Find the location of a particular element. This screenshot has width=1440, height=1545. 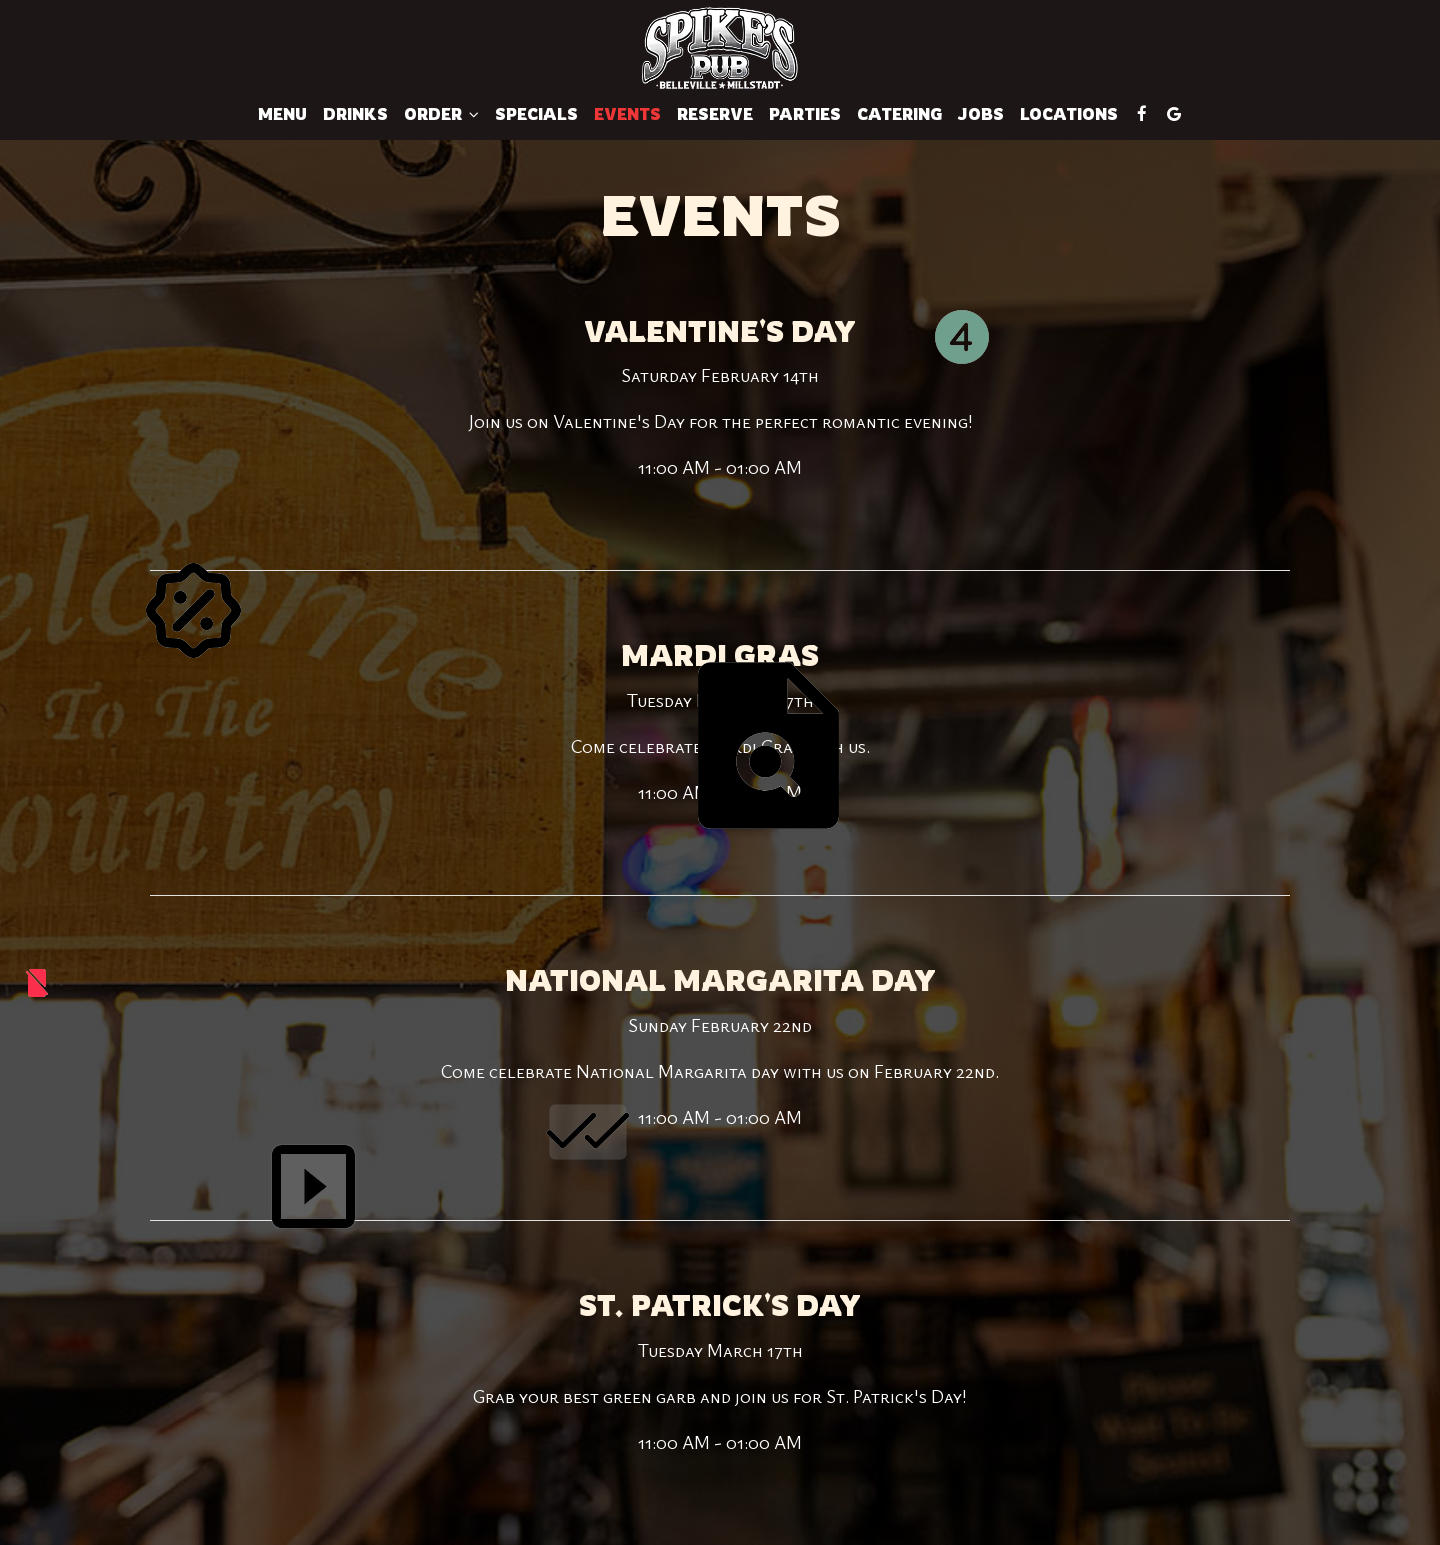

mobile device disabled or unavailable is located at coordinates (37, 983).